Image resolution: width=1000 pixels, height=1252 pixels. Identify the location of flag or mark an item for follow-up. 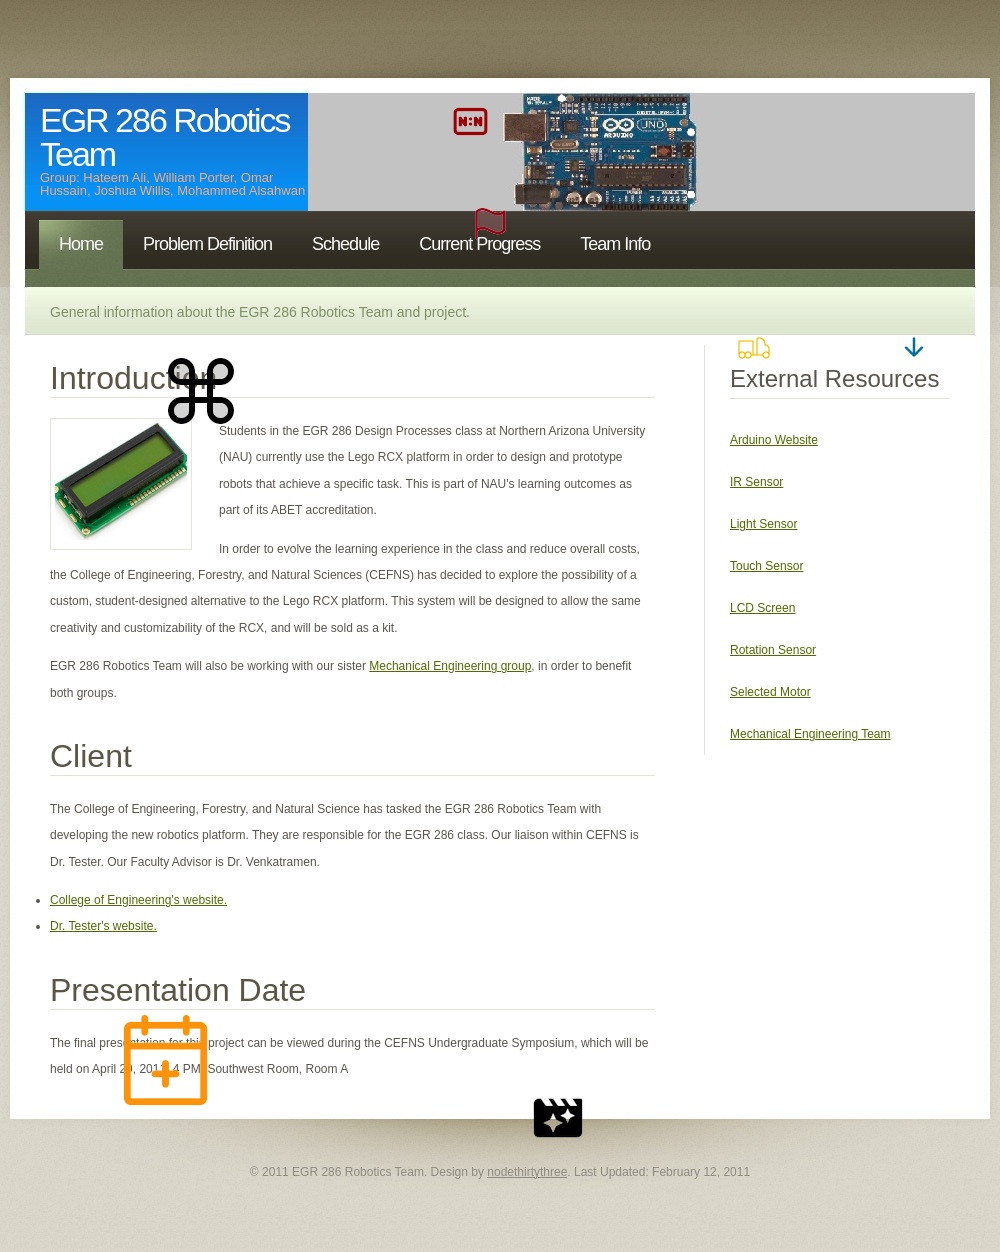
(489, 223).